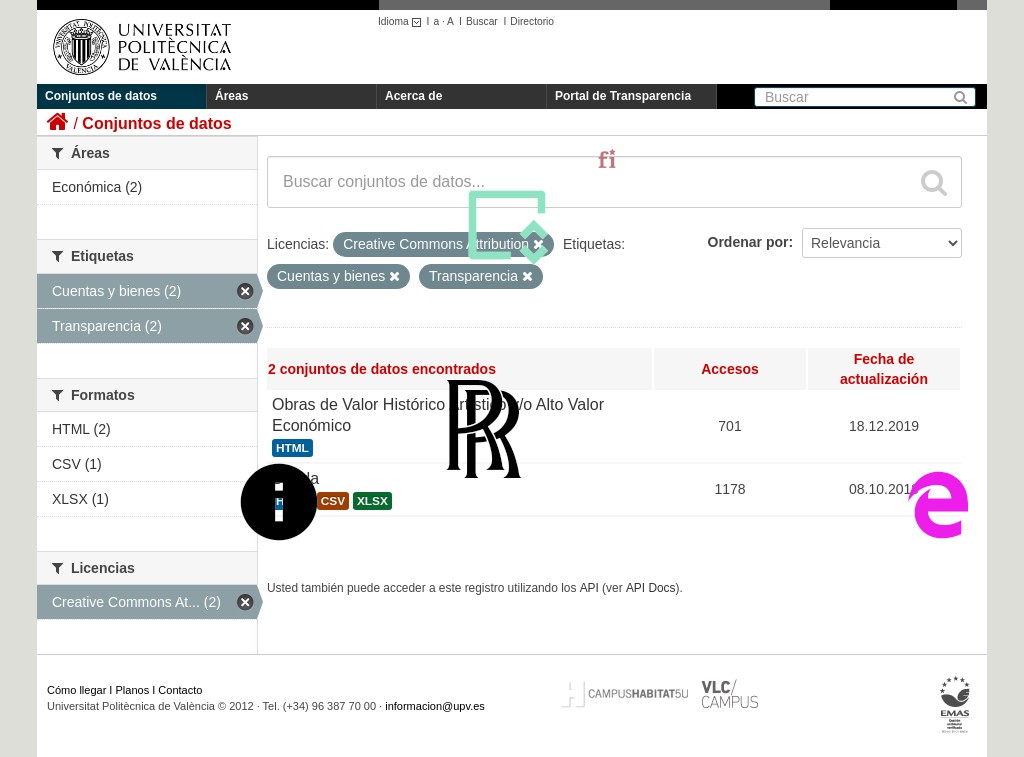 This screenshot has width=1024, height=757. I want to click on fonticons brand logo, so click(607, 158).